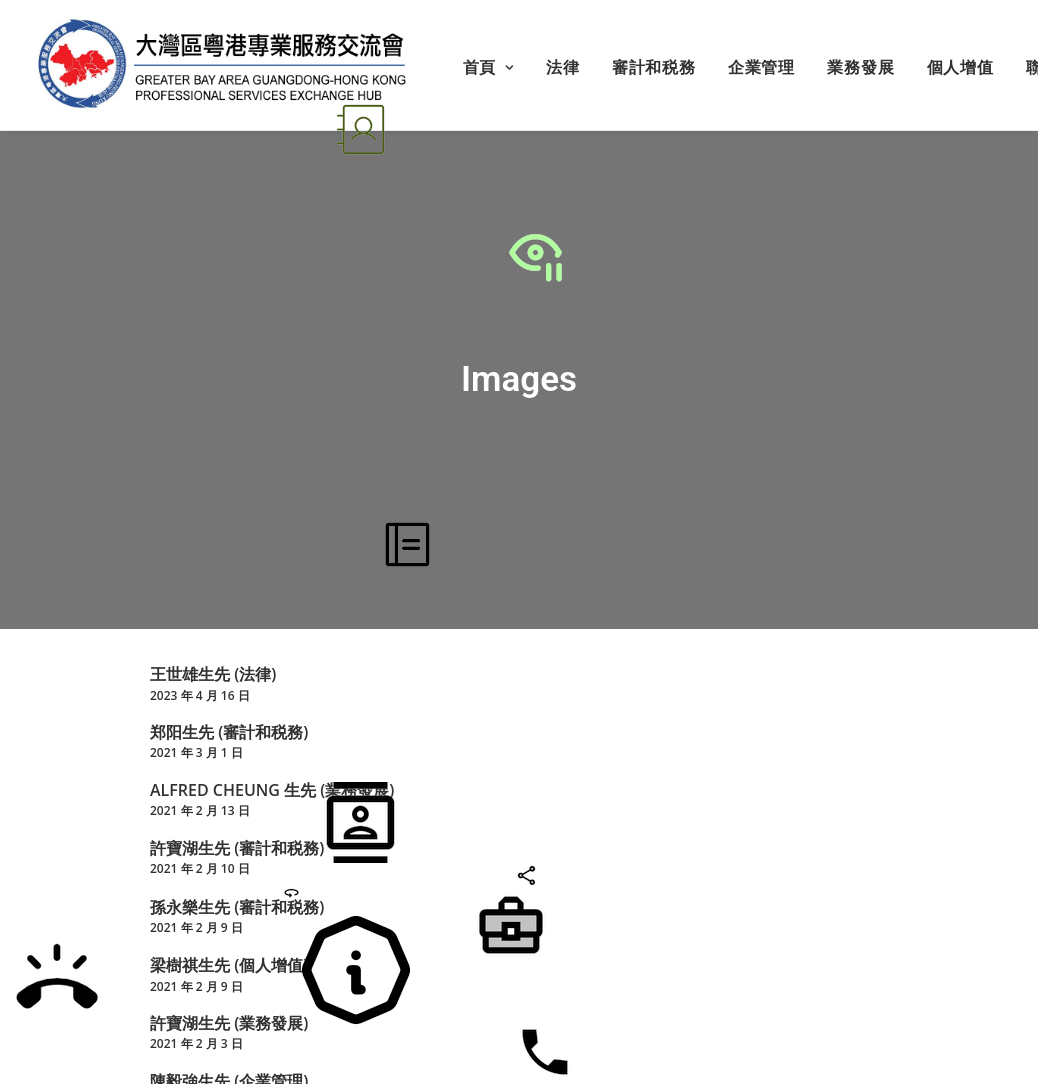  What do you see at coordinates (291, 892) in the screenshot?
I see `view 360-degree panorama or image` at bounding box center [291, 892].